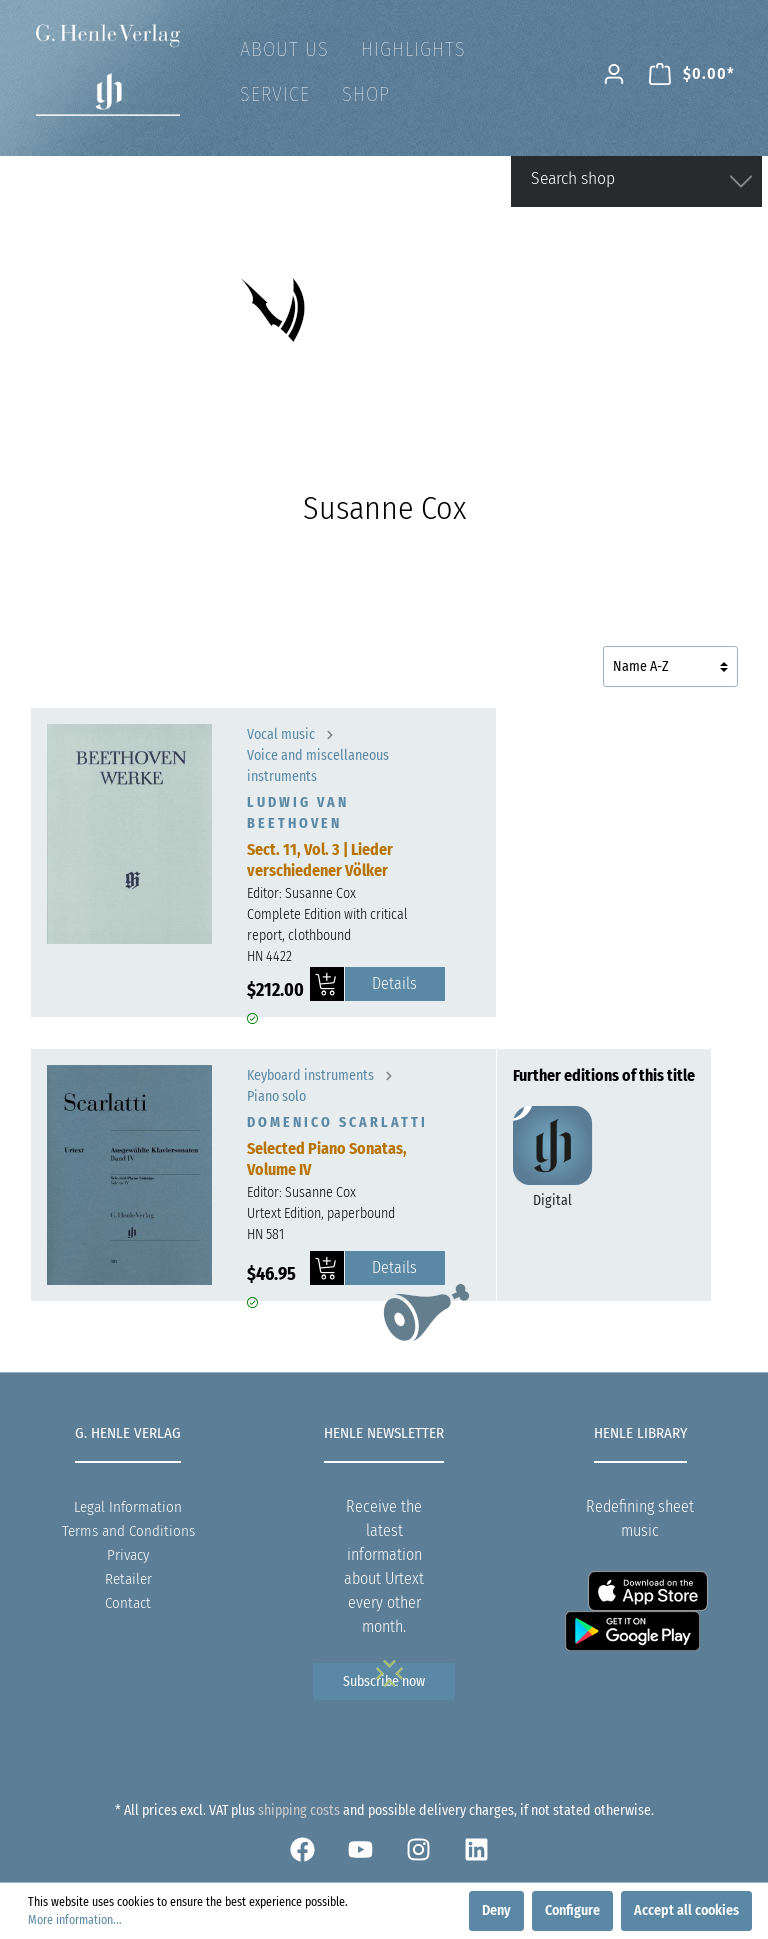 The height and width of the screenshot is (1939, 768). What do you see at coordinates (389, 1673) in the screenshot?
I see `center or focus on a target point` at bounding box center [389, 1673].